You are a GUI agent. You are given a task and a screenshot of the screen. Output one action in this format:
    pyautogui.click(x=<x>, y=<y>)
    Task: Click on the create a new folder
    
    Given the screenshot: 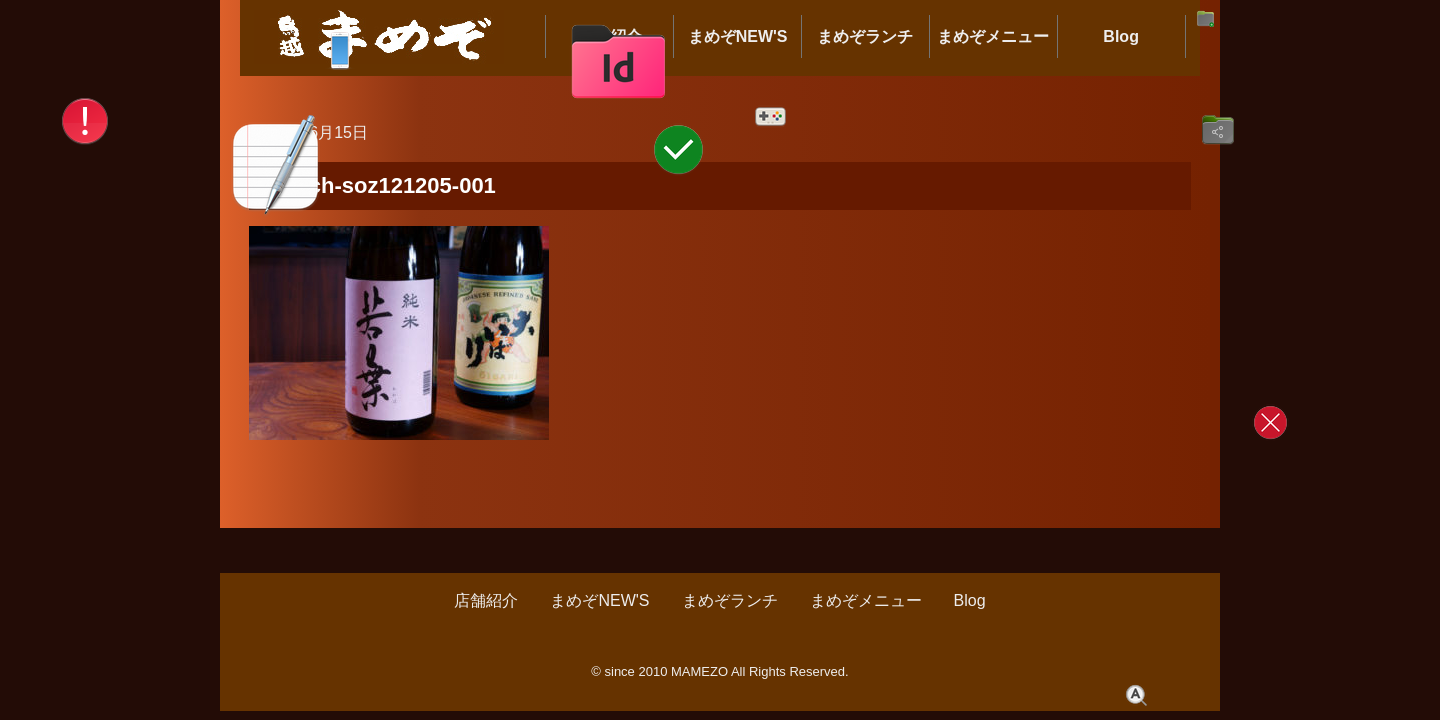 What is the action you would take?
    pyautogui.click(x=1205, y=18)
    